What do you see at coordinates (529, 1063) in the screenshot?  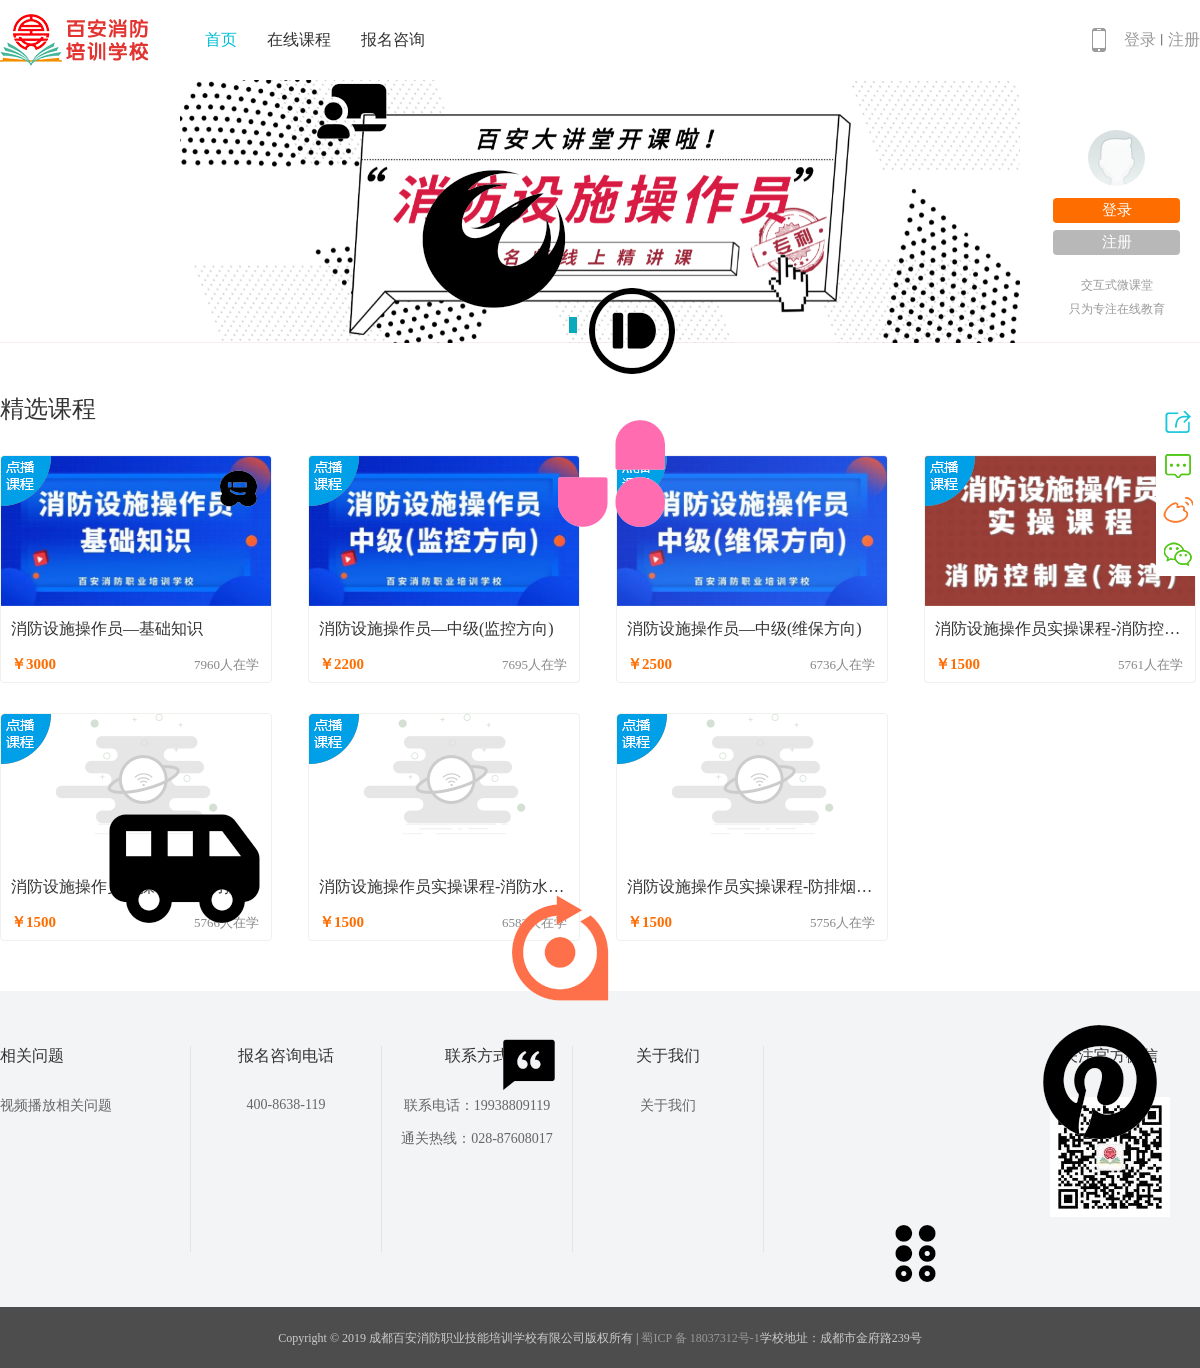 I see `view quoted messages` at bounding box center [529, 1063].